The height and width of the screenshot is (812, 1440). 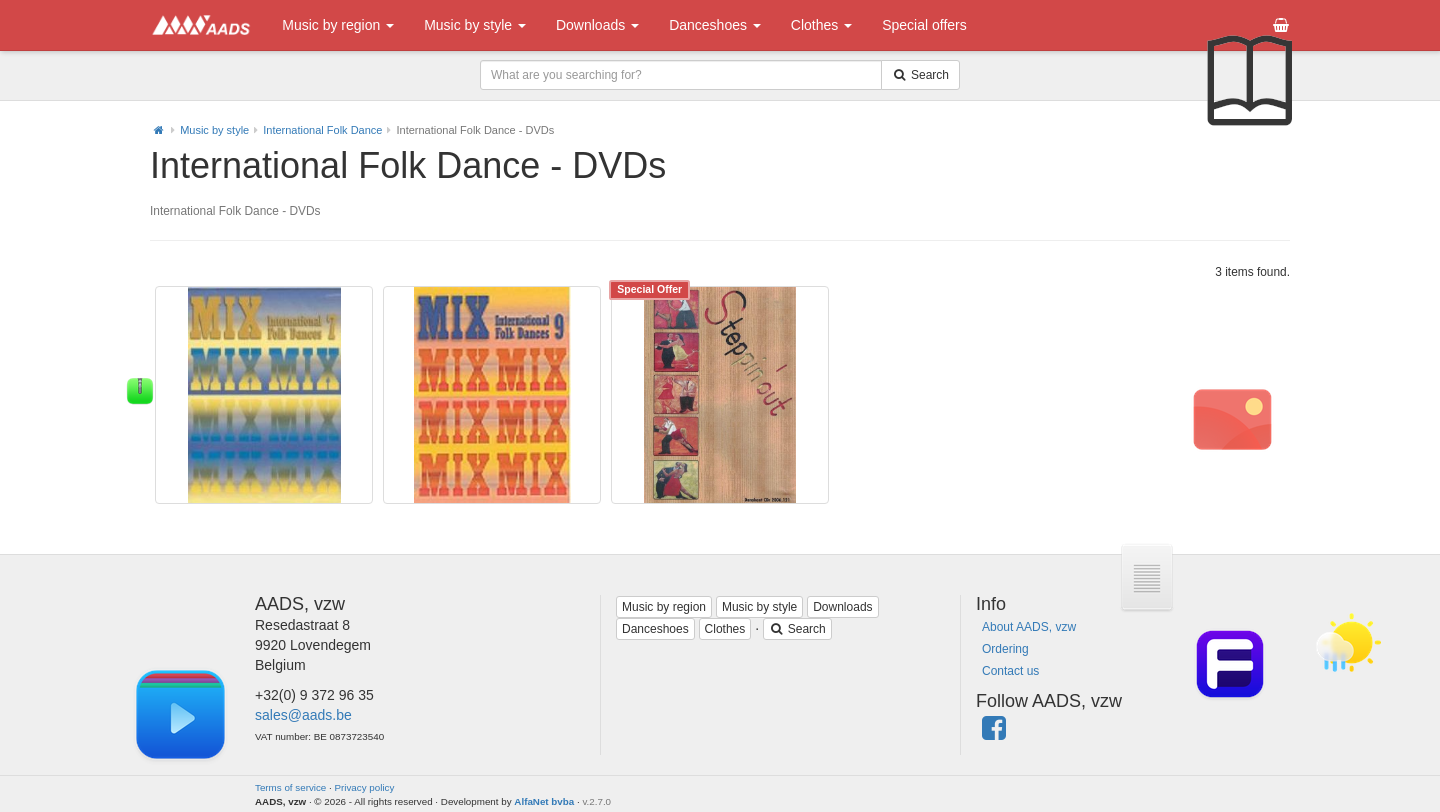 What do you see at coordinates (1253, 80) in the screenshot?
I see `open the dictionary app` at bounding box center [1253, 80].